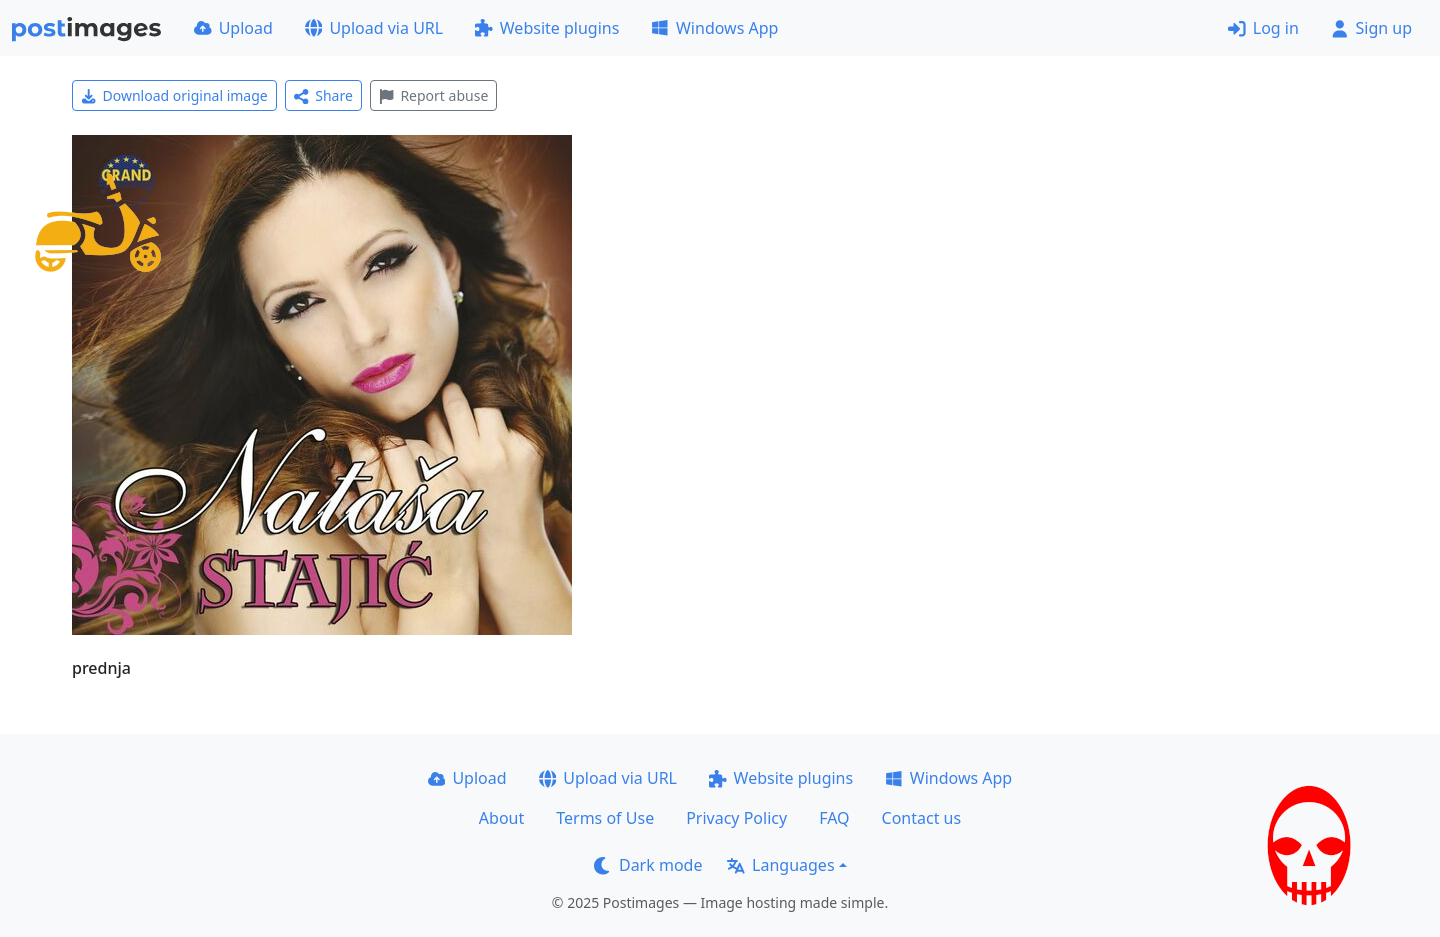 The width and height of the screenshot is (1440, 937). Describe the element at coordinates (1308, 845) in the screenshot. I see `select skull mask avatar or character cosmetic` at that location.